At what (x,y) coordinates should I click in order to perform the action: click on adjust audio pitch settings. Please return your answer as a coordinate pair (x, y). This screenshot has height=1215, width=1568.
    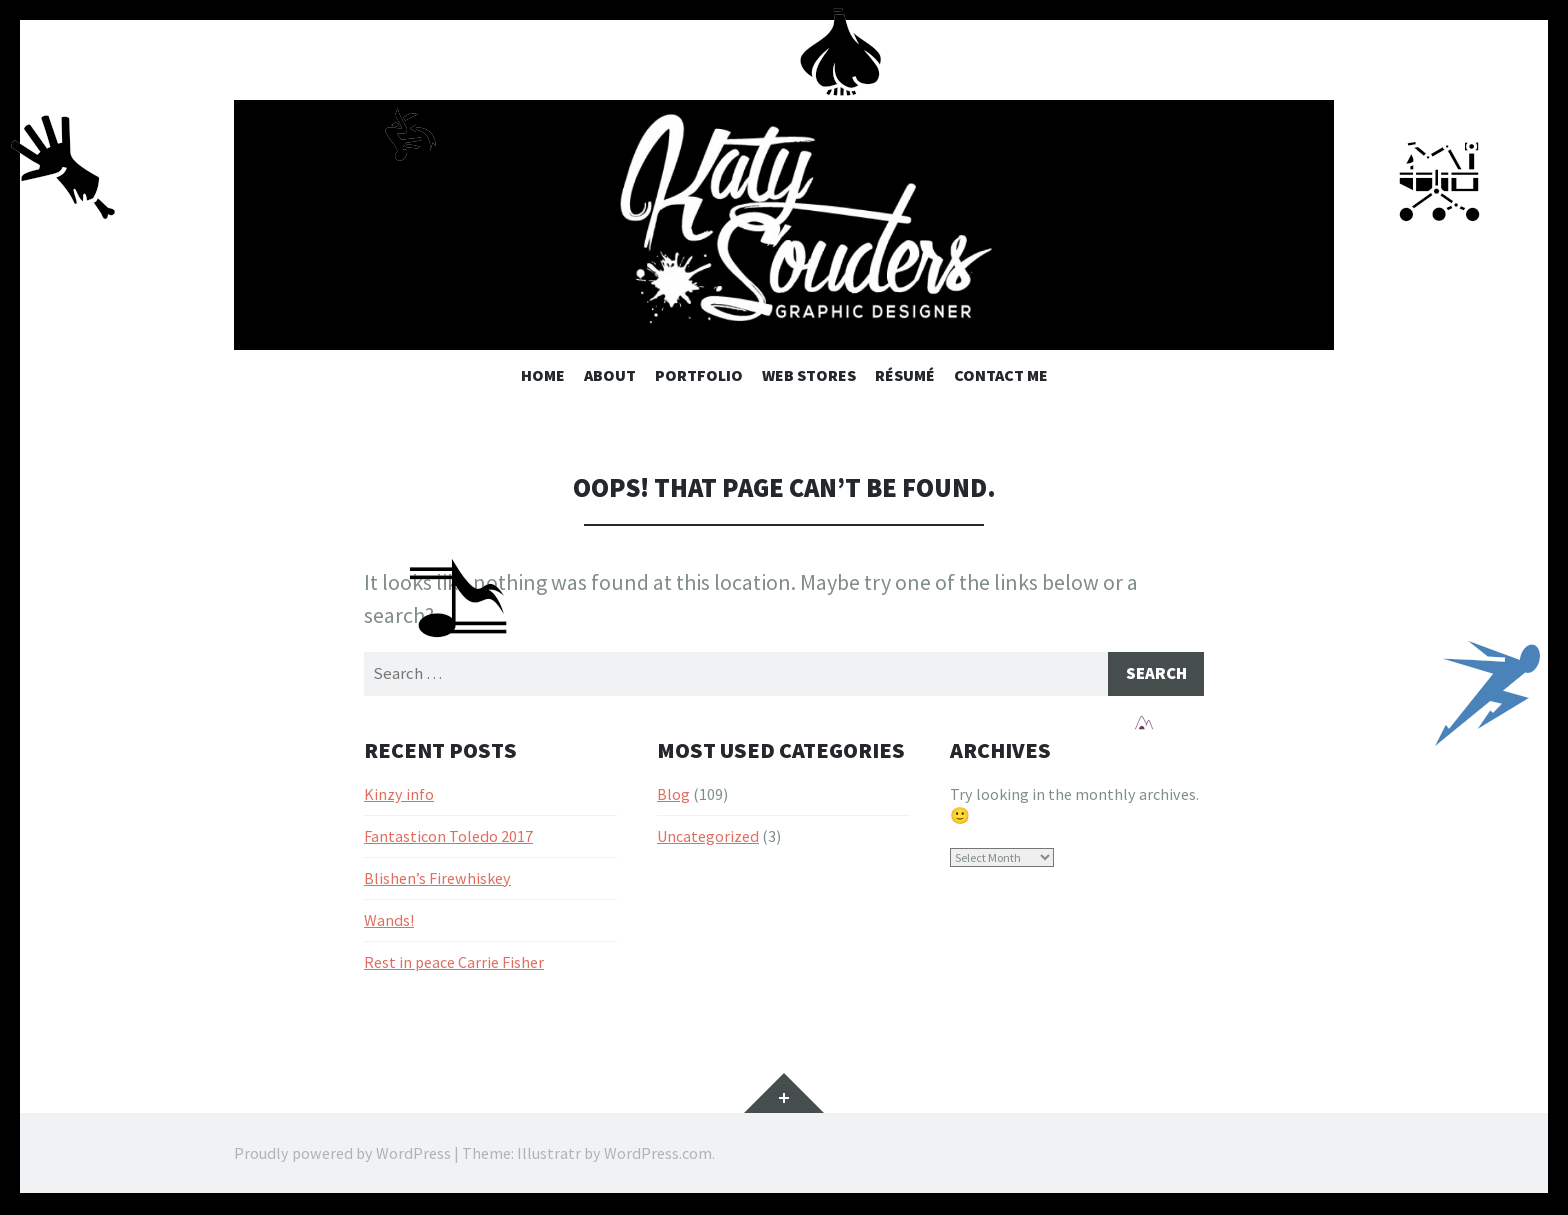
    Looking at the image, I should click on (457, 600).